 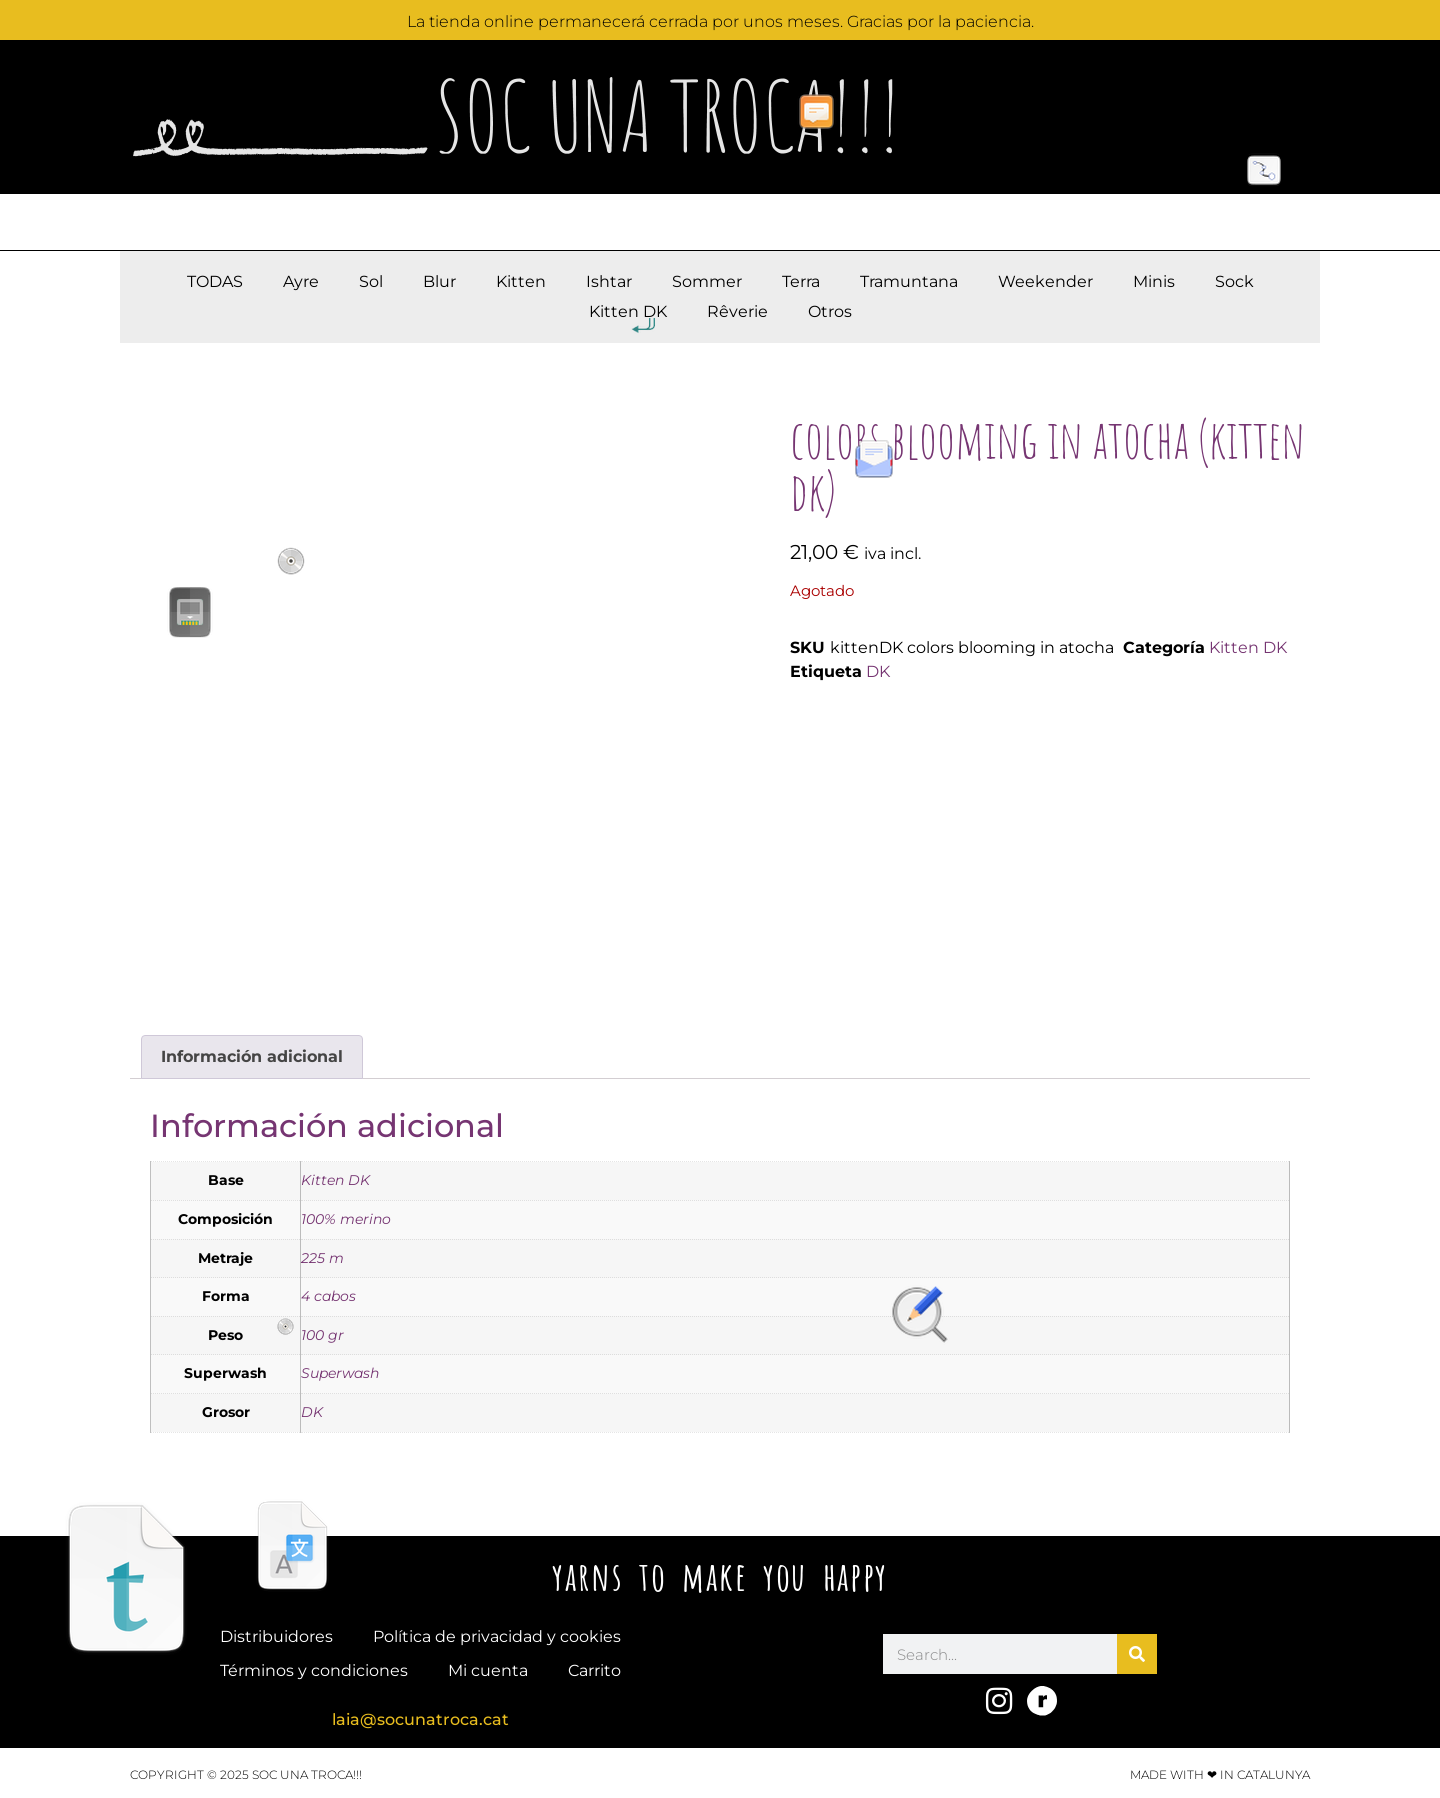 I want to click on indicates a DVD+R disc drive or media, so click(x=291, y=561).